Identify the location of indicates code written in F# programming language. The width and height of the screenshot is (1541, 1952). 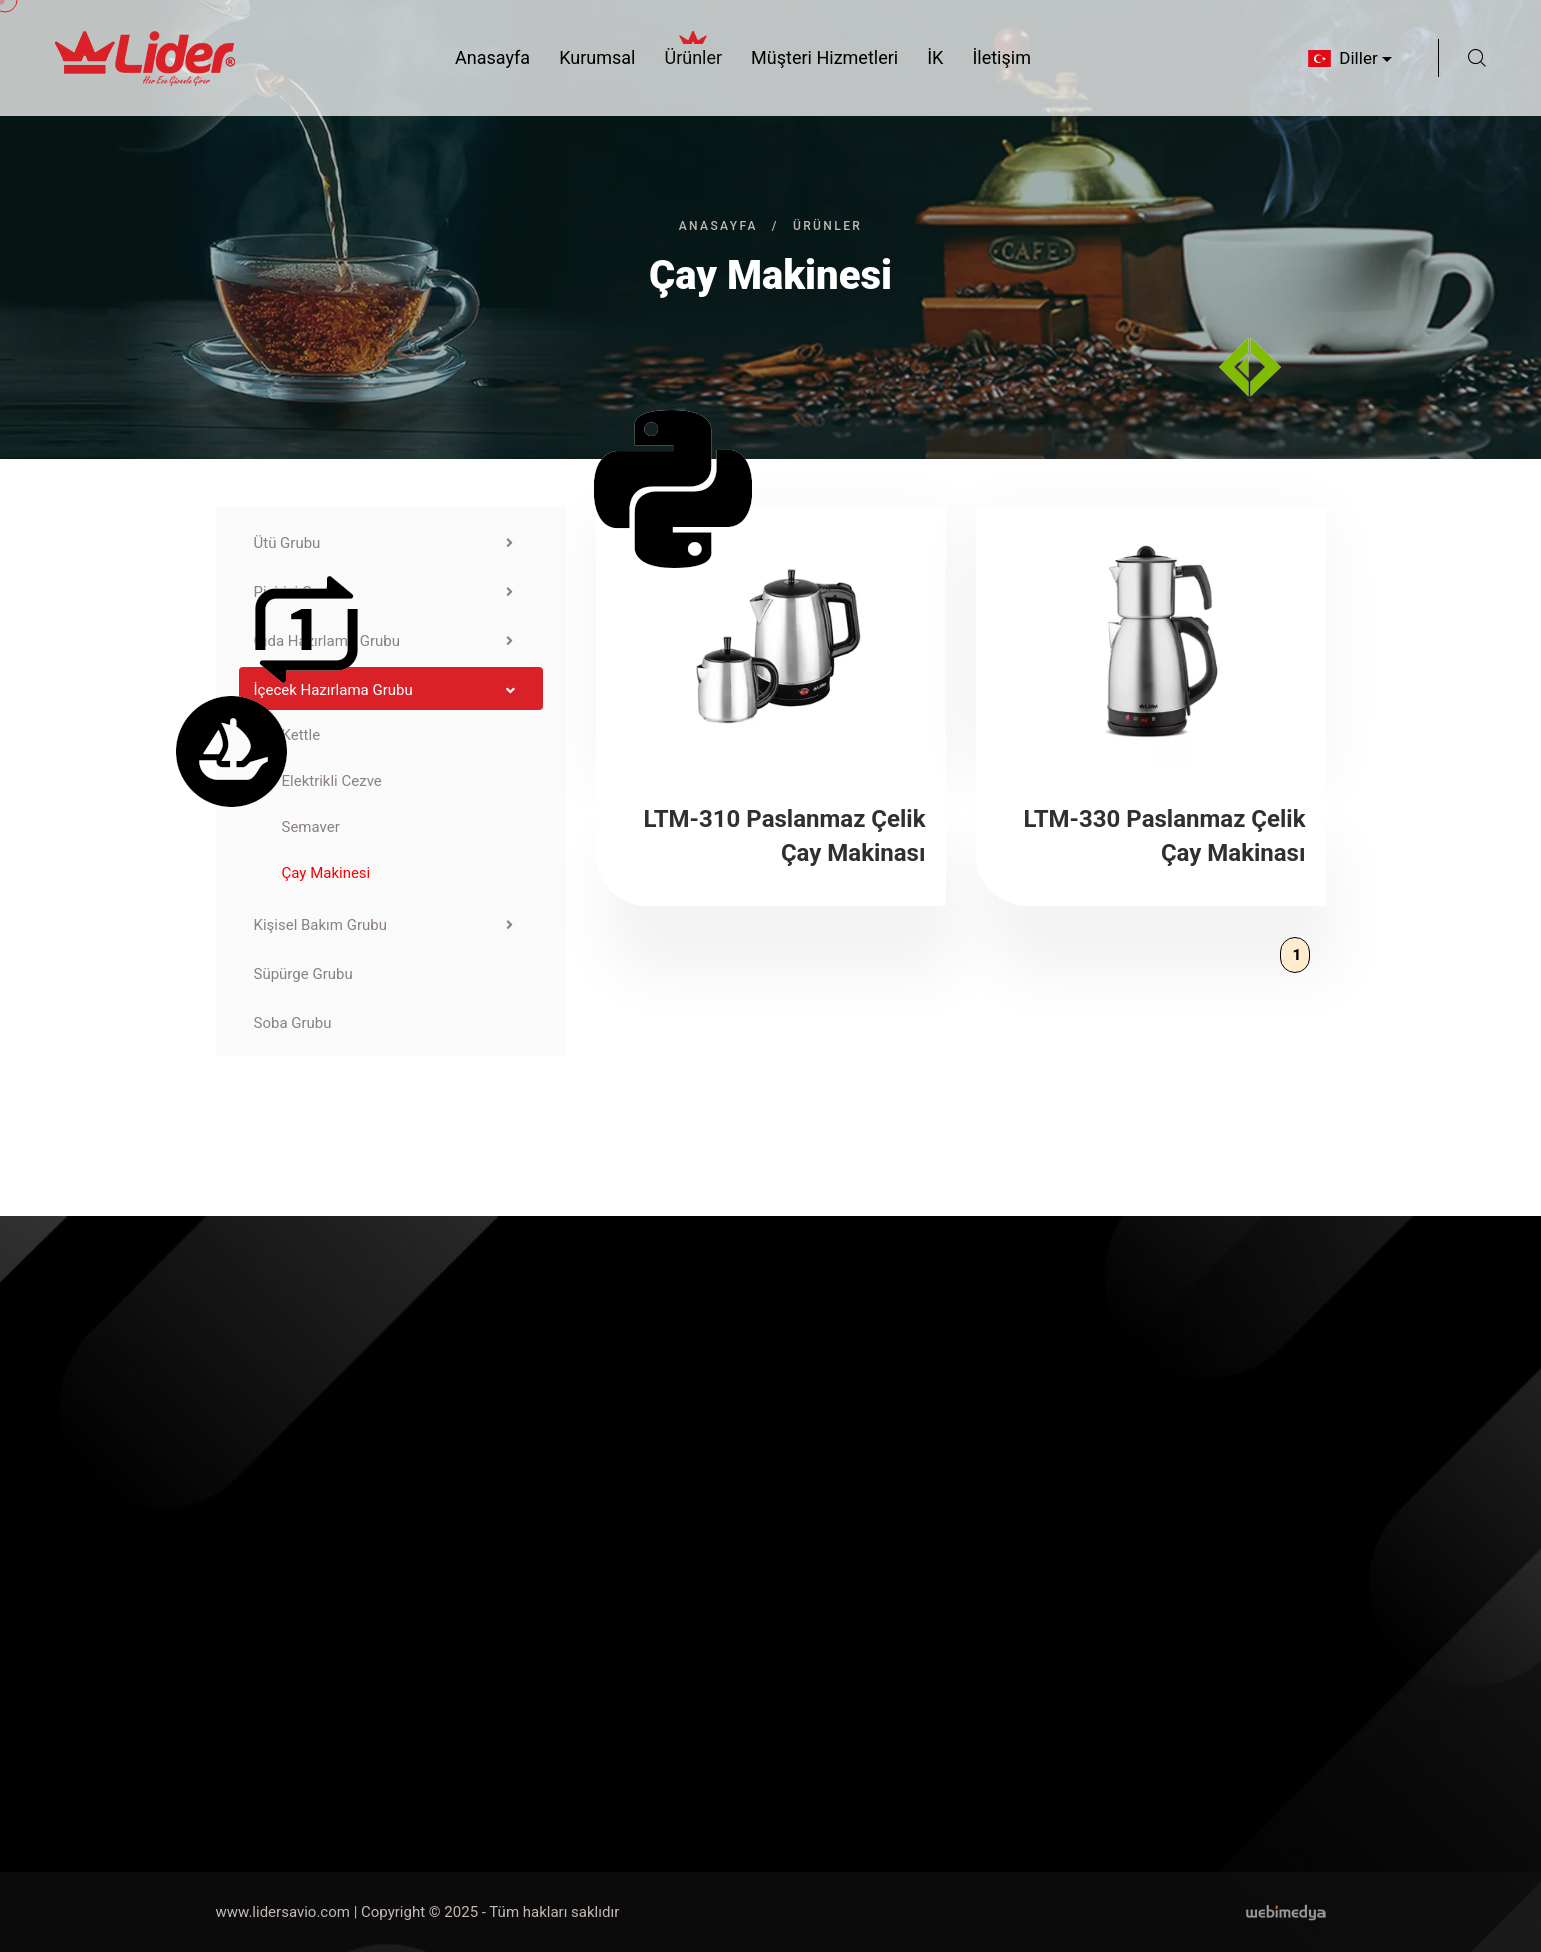
(1250, 367).